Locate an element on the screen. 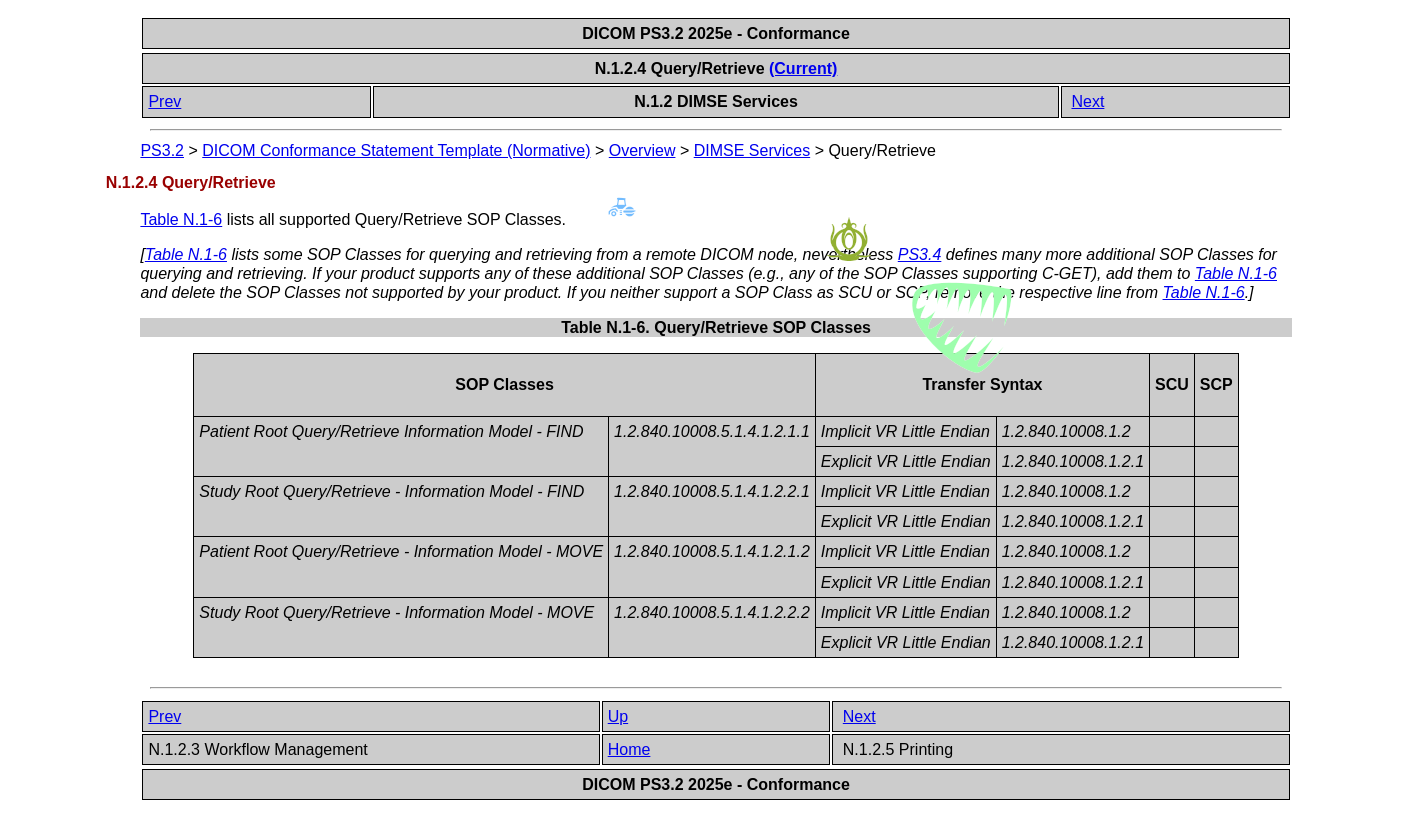 Image resolution: width=1404 pixels, height=818 pixels. select a monster or creature type in a game is located at coordinates (961, 325).